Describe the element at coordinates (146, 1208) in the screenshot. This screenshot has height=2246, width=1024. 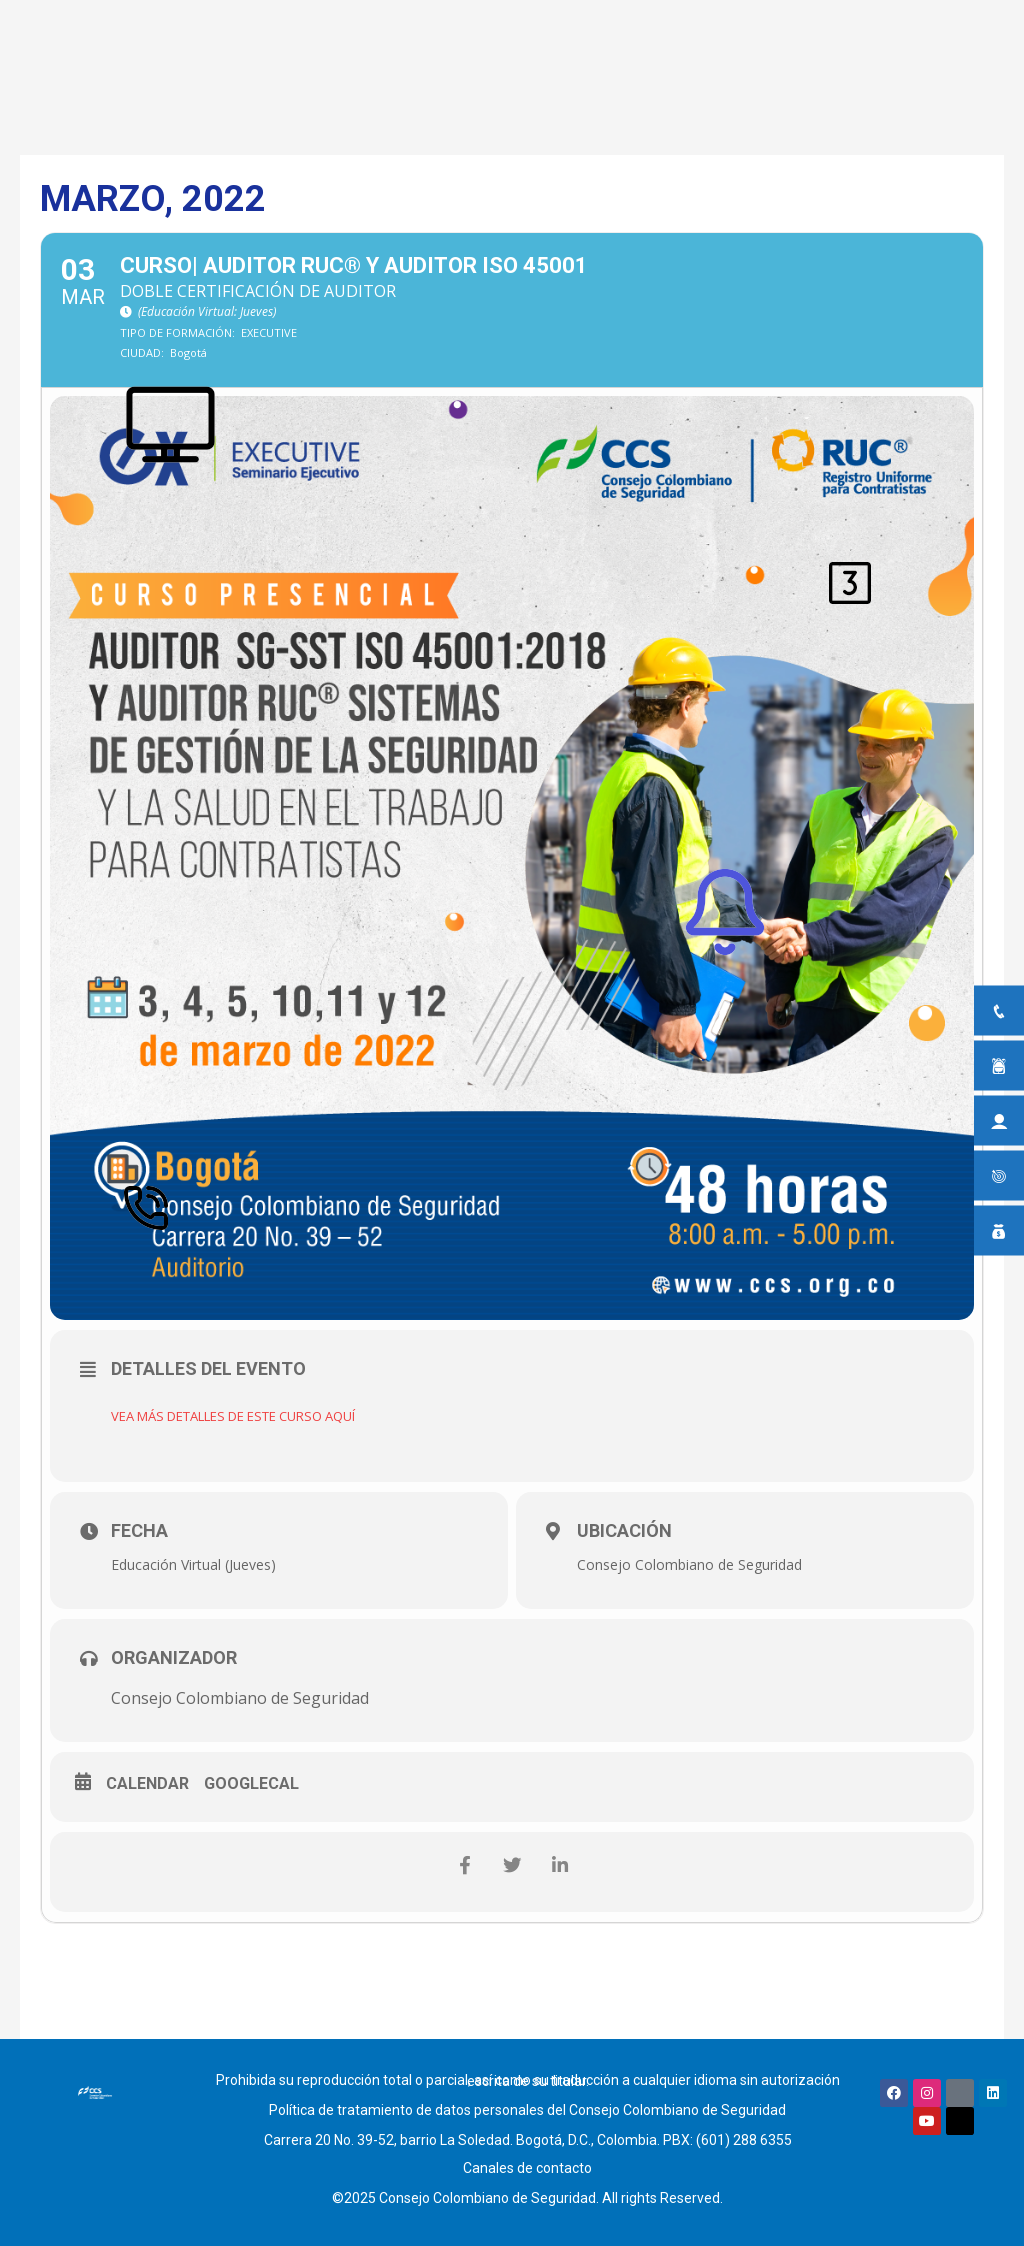
I see `make a phone call` at that location.